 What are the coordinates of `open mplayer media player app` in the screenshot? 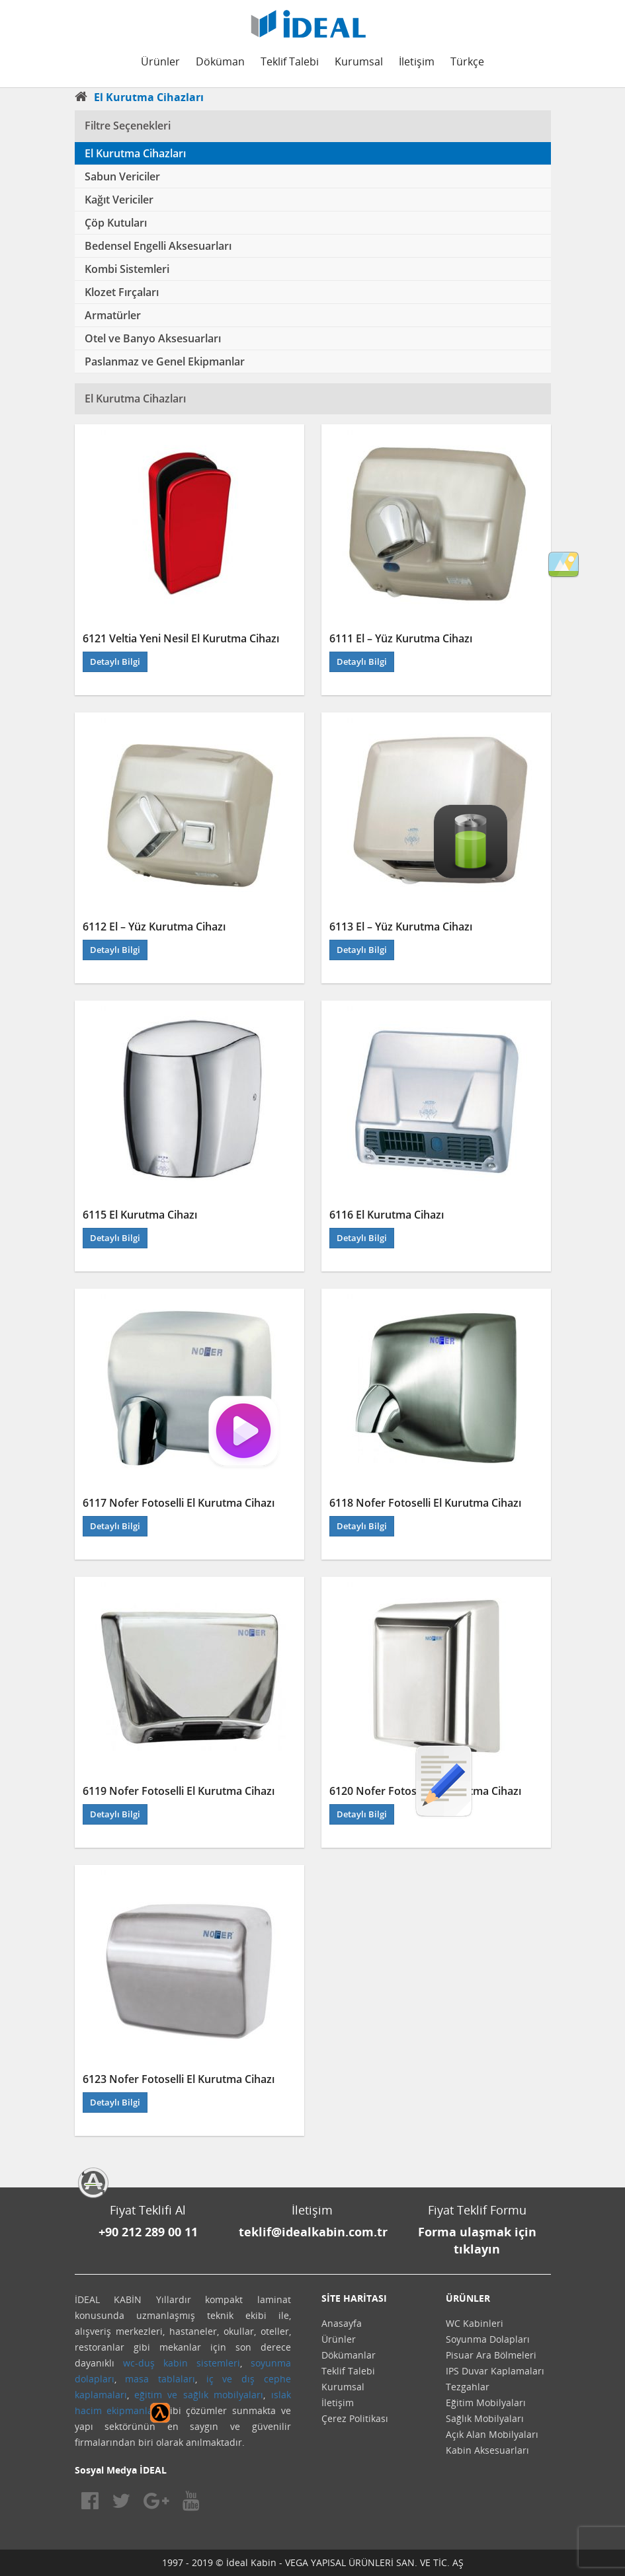 It's located at (243, 1431).